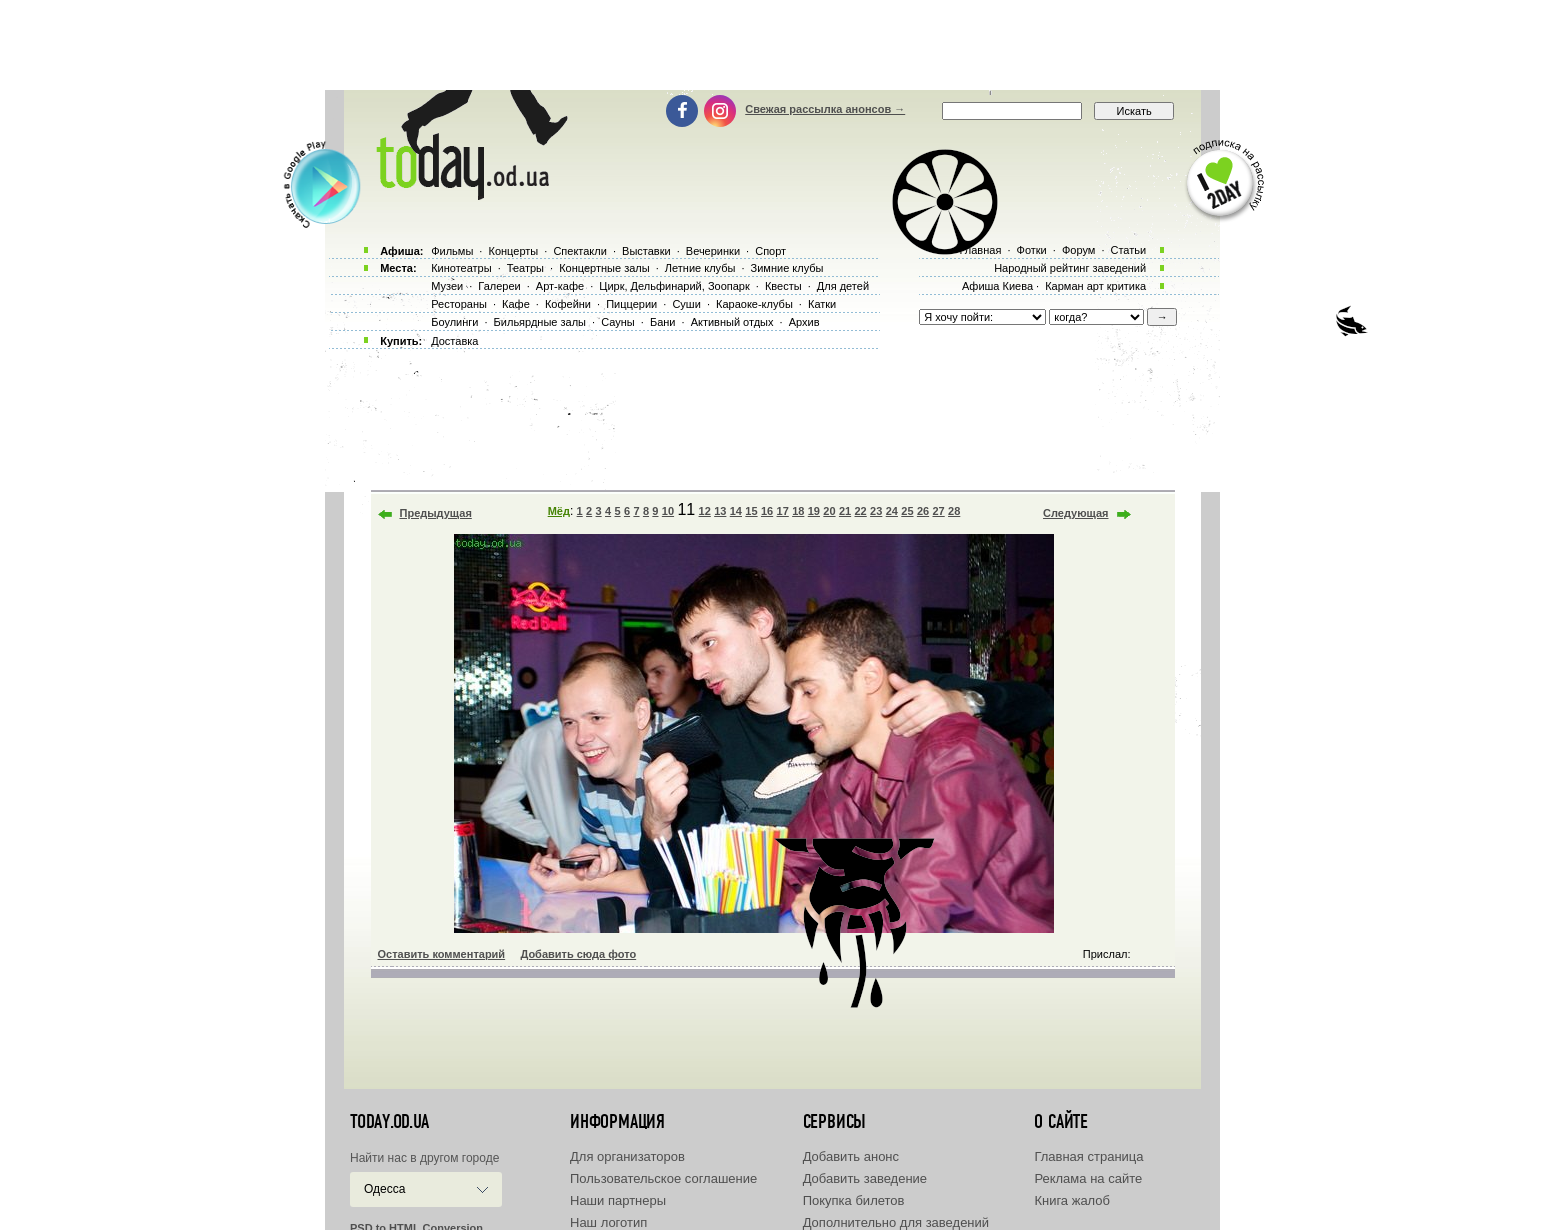 The width and height of the screenshot is (1545, 1230). I want to click on indicates a ceiling hazard or obstacle in gameplay, so click(854, 923).